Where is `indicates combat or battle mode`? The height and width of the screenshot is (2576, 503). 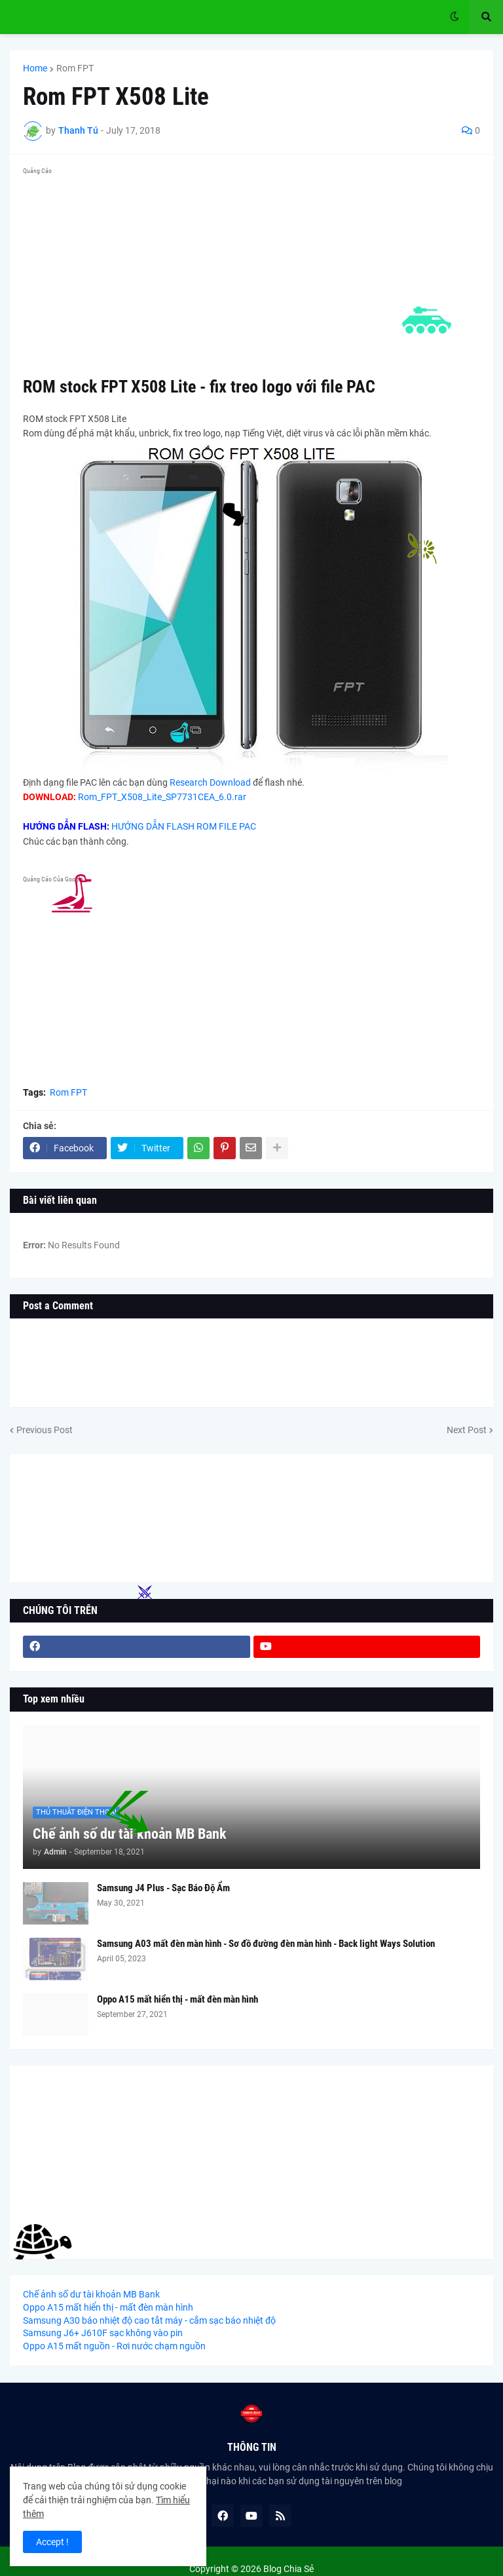 indicates combat or battle mode is located at coordinates (145, 1592).